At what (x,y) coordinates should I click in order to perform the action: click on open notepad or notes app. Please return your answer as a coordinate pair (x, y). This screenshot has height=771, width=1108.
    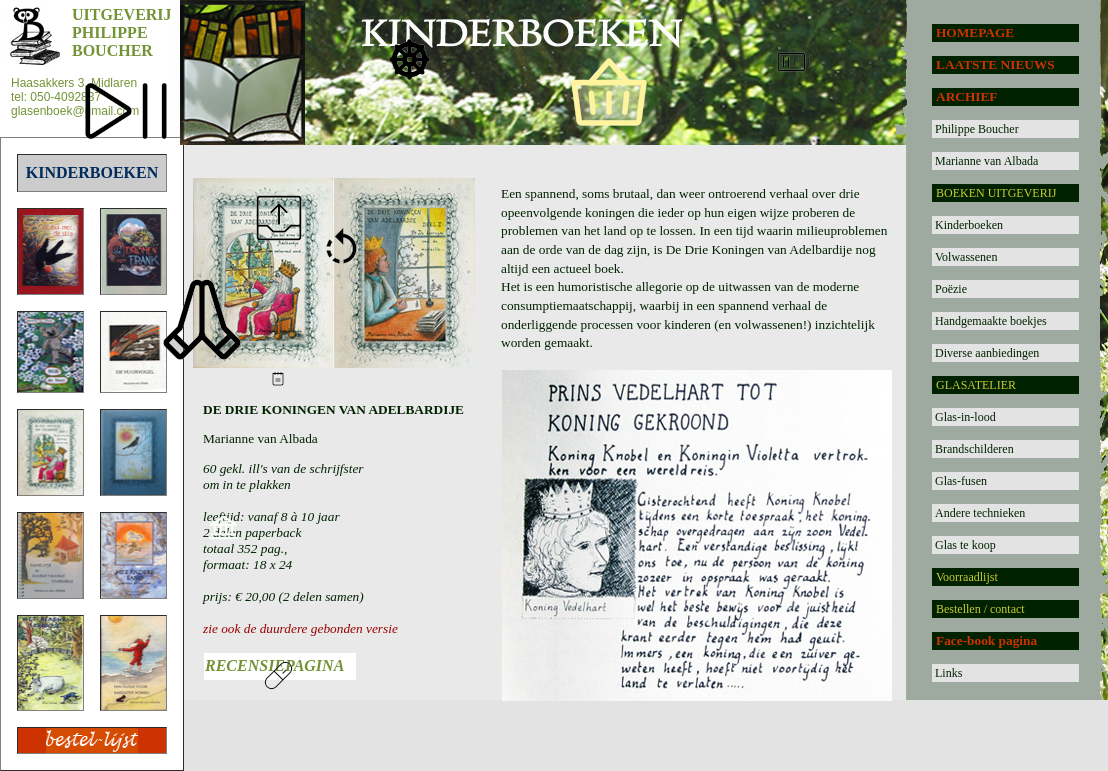
    Looking at the image, I should click on (278, 379).